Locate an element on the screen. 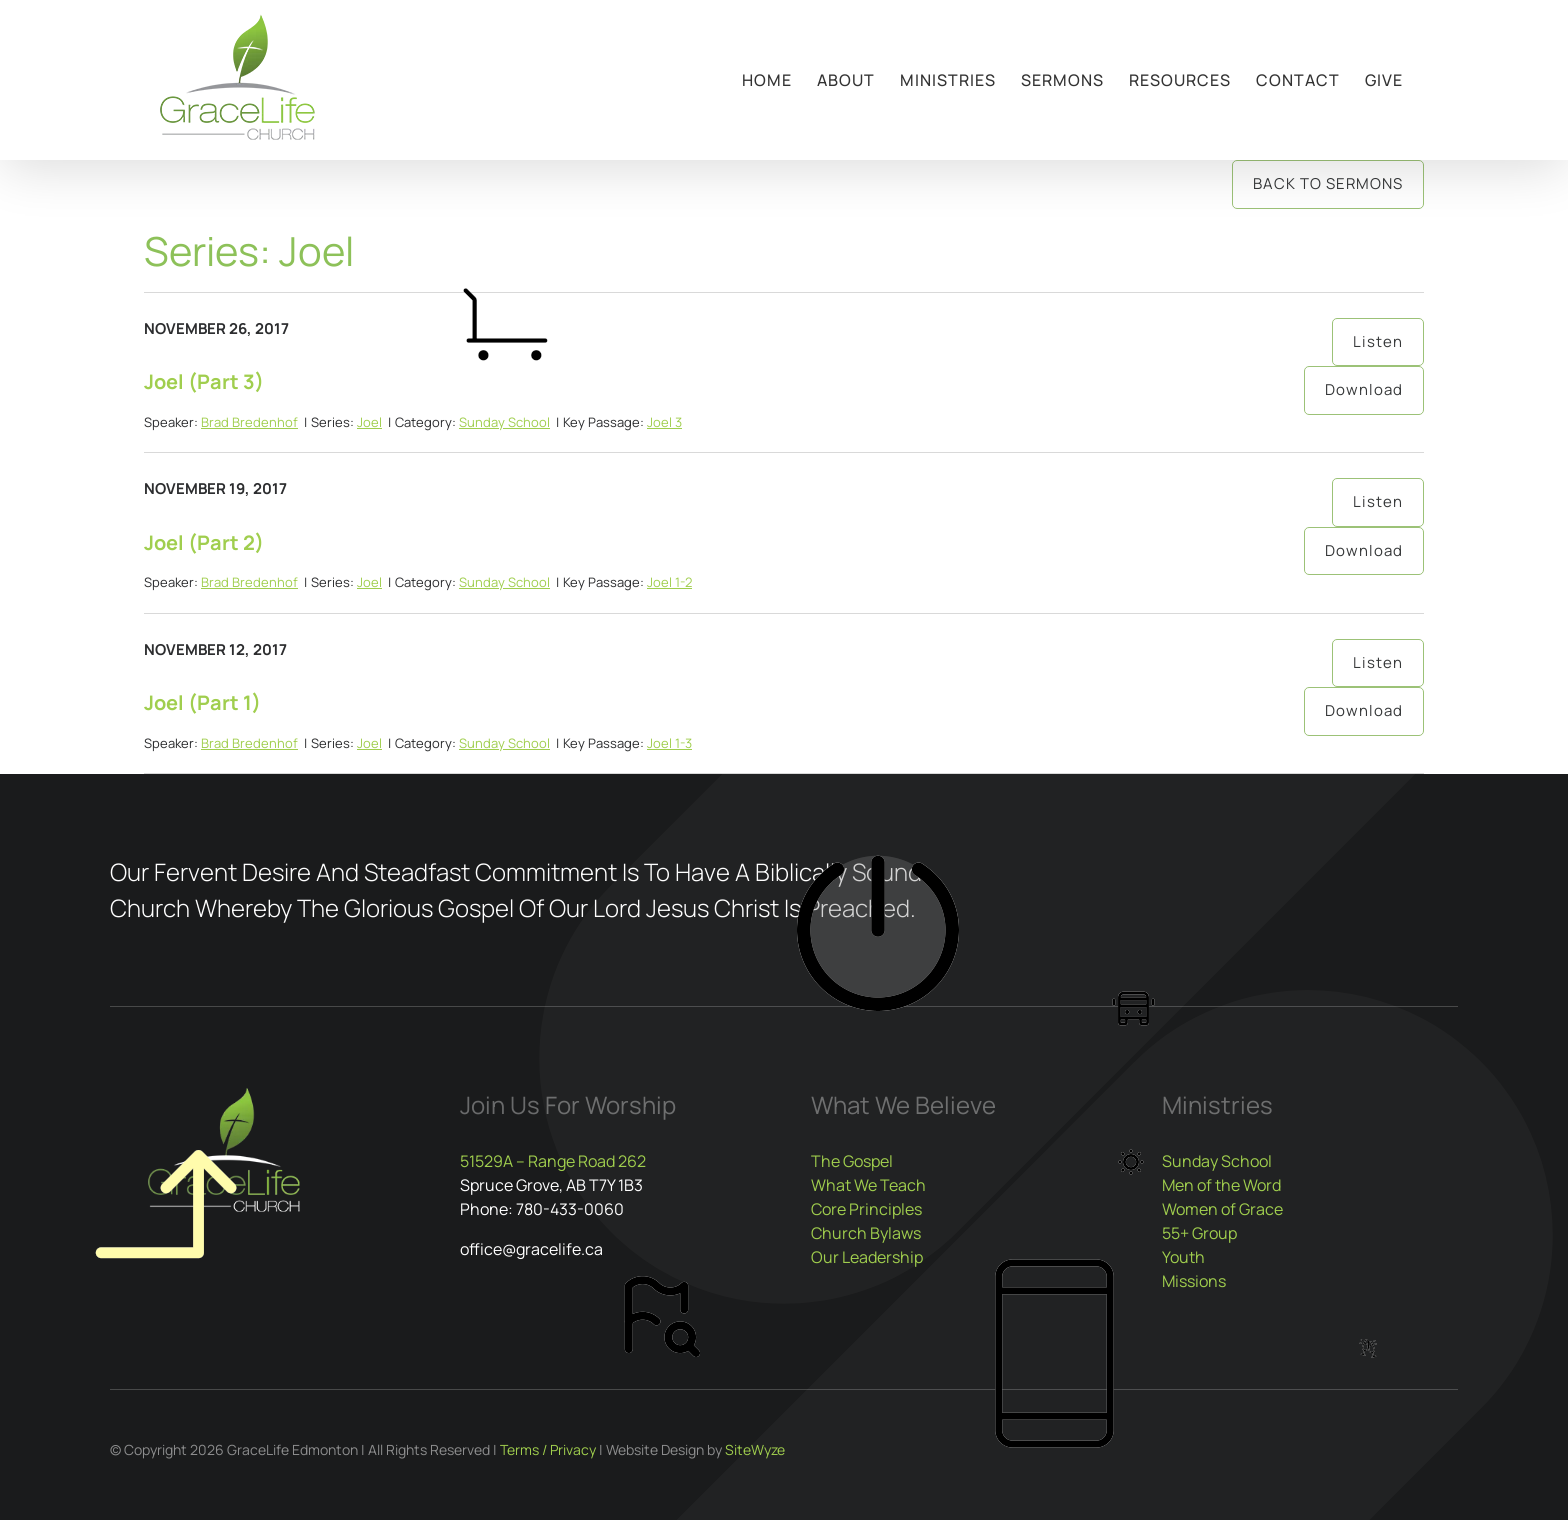  turn right then continue forward is located at coordinates (171, 1209).